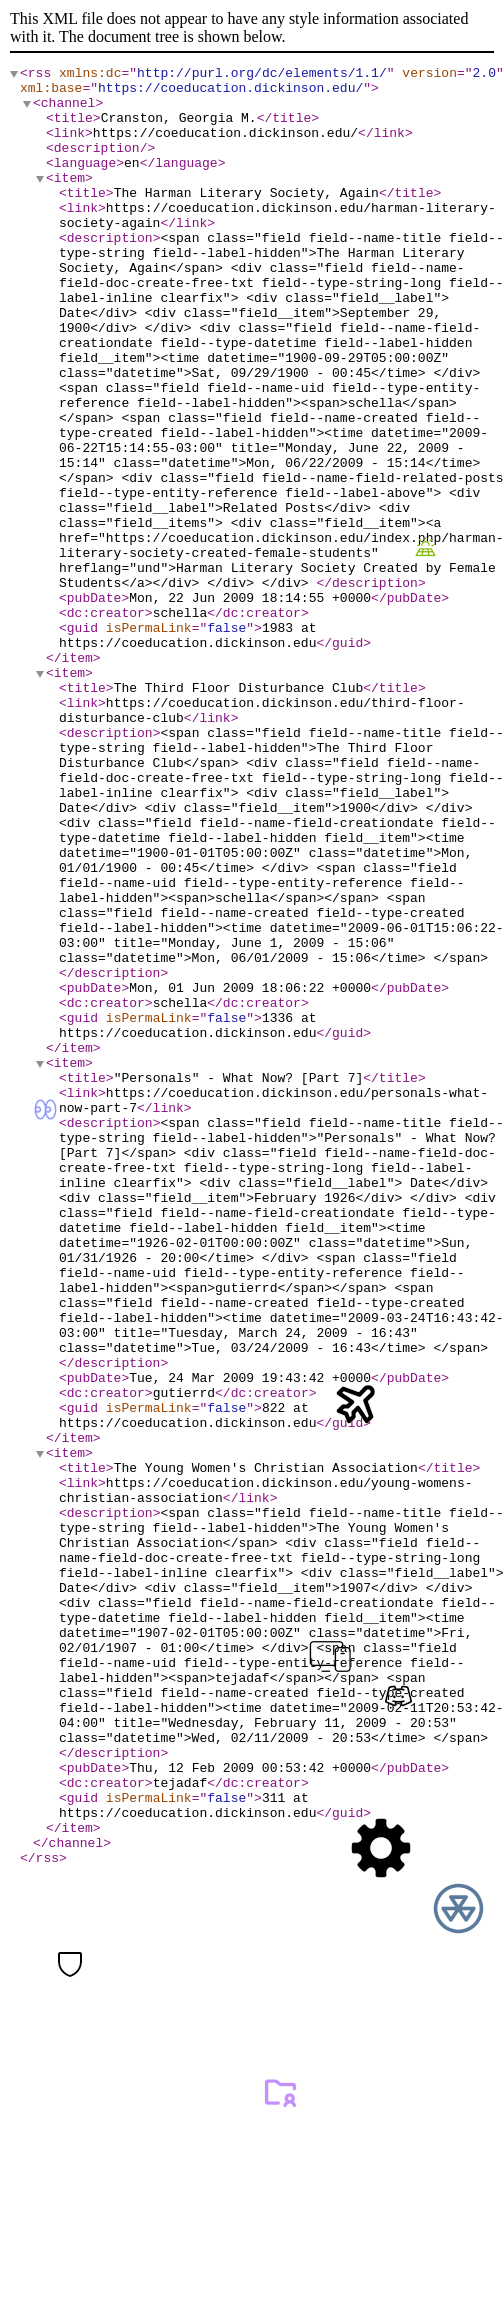 Image resolution: width=504 pixels, height=2298 pixels. What do you see at coordinates (70, 1963) in the screenshot?
I see `access security settings` at bounding box center [70, 1963].